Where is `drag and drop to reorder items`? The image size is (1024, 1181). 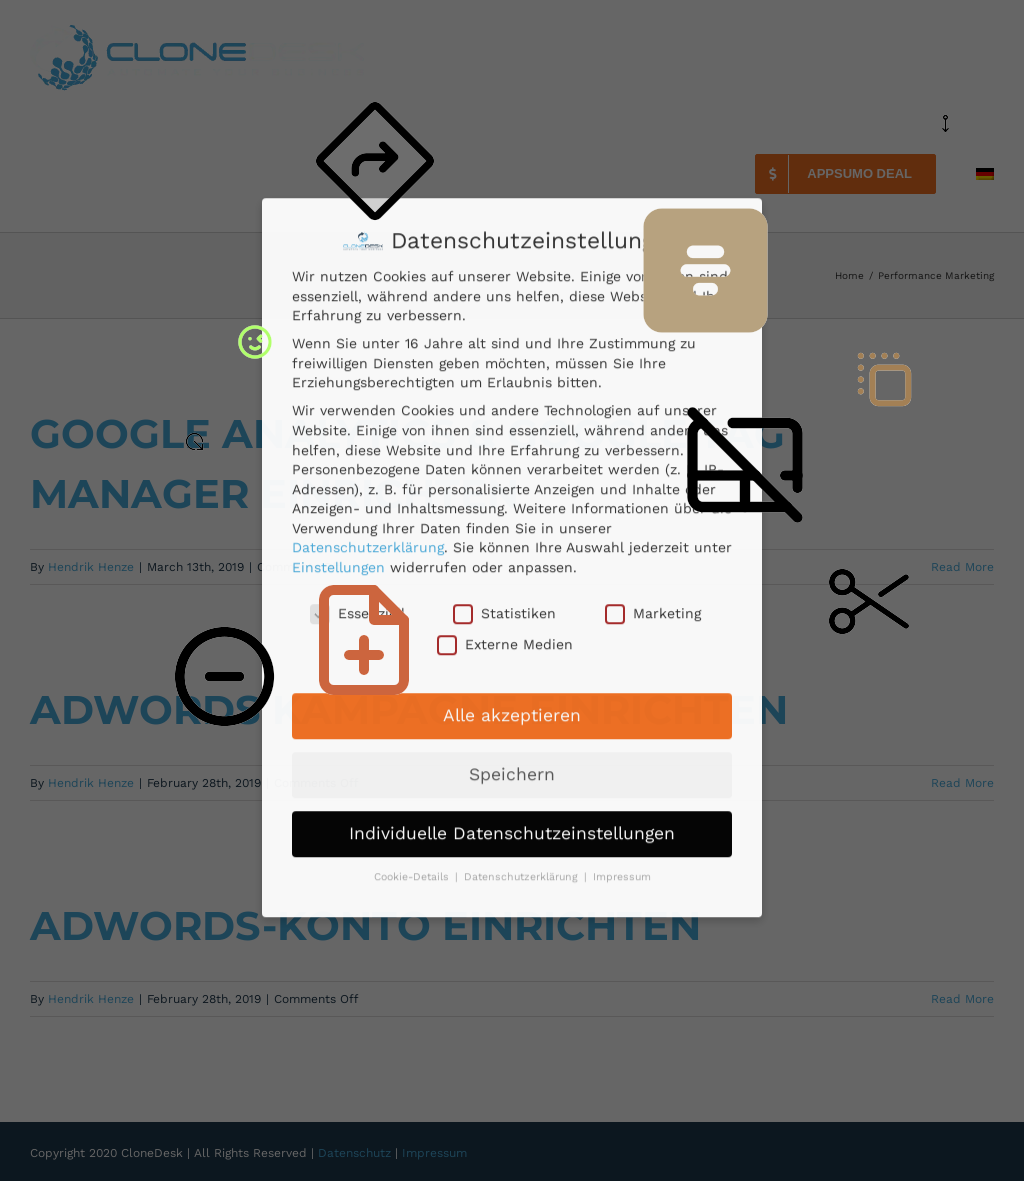 drag and drop to reorder items is located at coordinates (884, 379).